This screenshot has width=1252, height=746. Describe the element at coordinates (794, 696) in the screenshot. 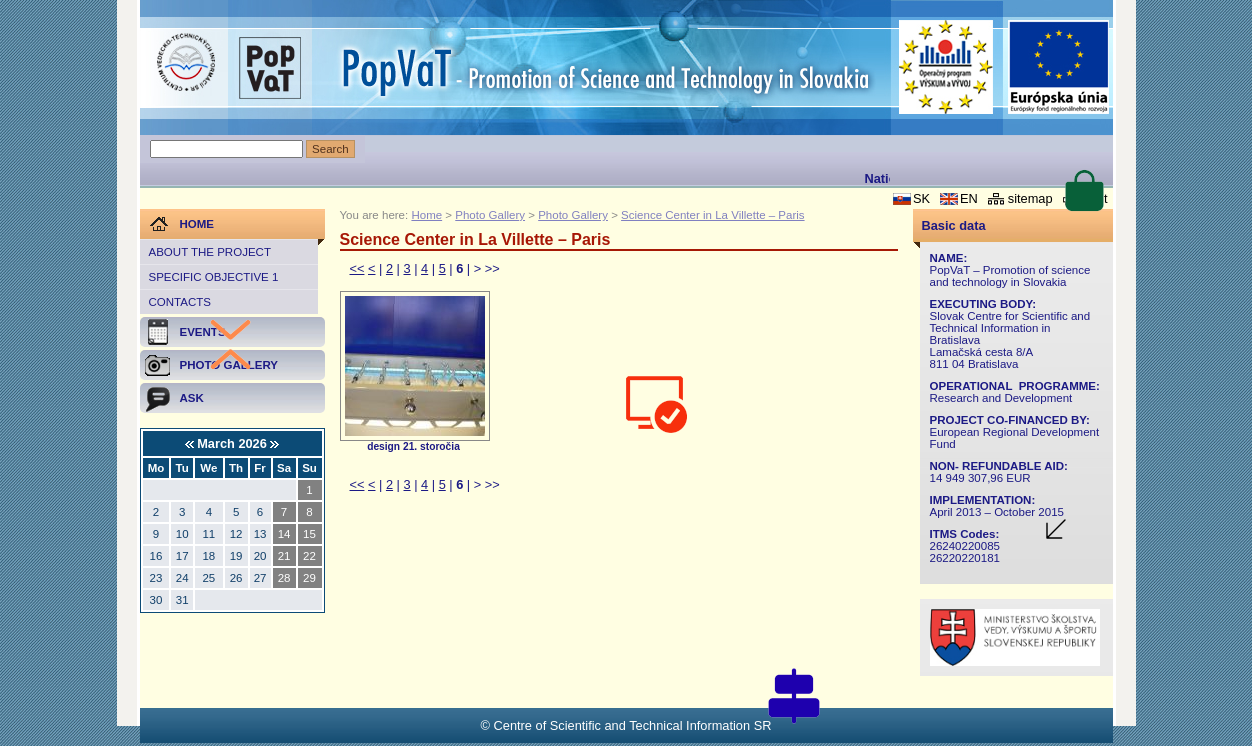

I see `align objects to horizontal center` at that location.